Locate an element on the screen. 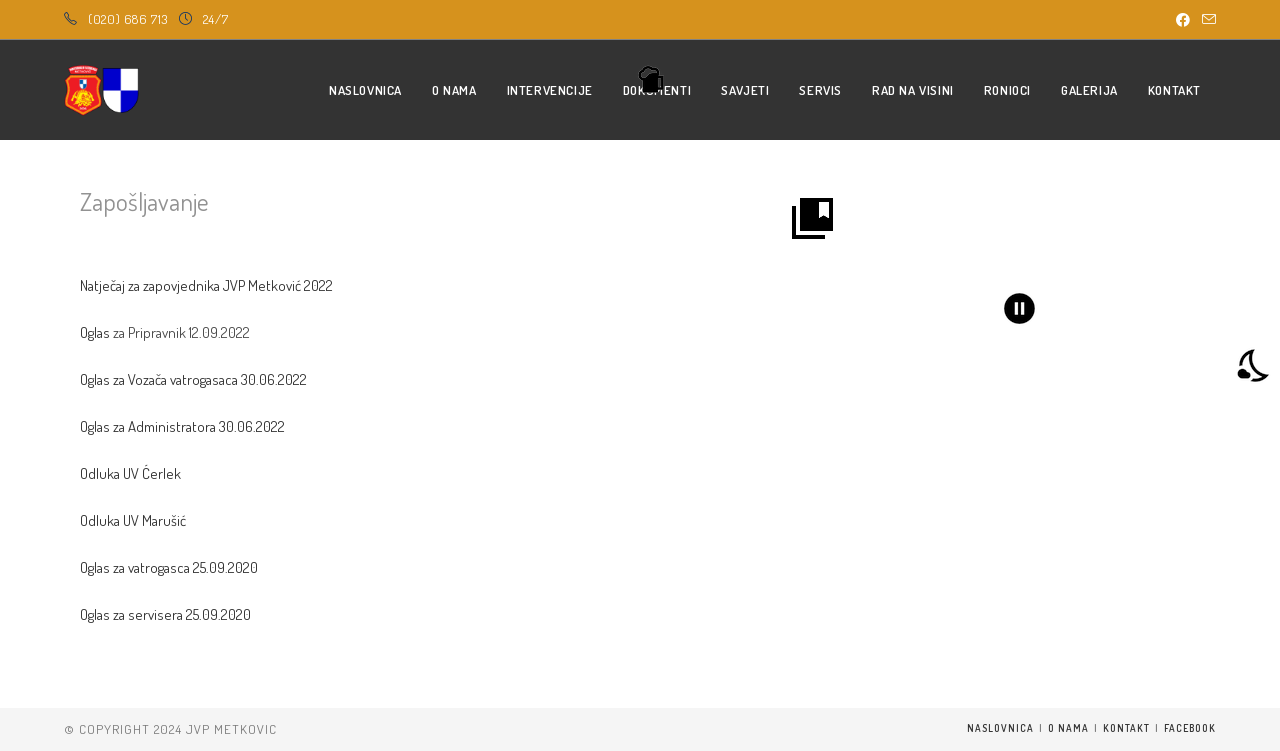  pause media playback is located at coordinates (1019, 308).